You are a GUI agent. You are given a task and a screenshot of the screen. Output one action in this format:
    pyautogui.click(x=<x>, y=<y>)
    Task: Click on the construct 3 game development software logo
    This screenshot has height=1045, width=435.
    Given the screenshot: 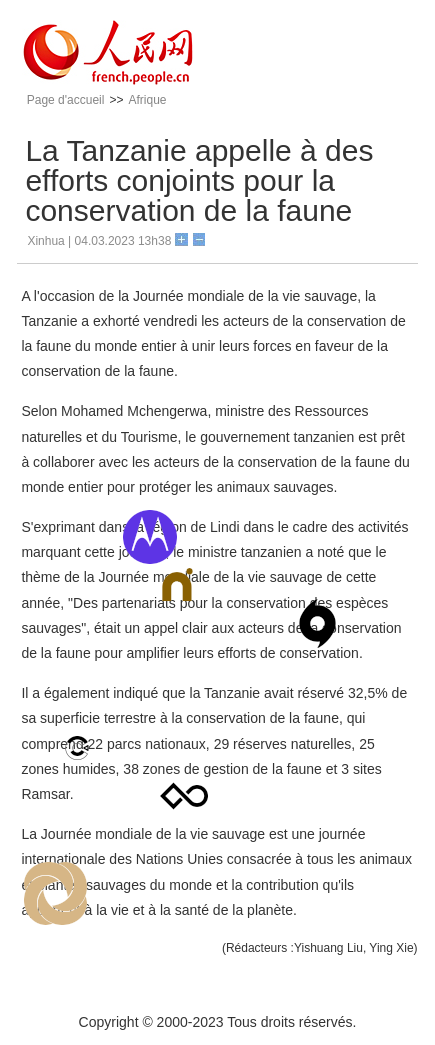 What is the action you would take?
    pyautogui.click(x=77, y=748)
    